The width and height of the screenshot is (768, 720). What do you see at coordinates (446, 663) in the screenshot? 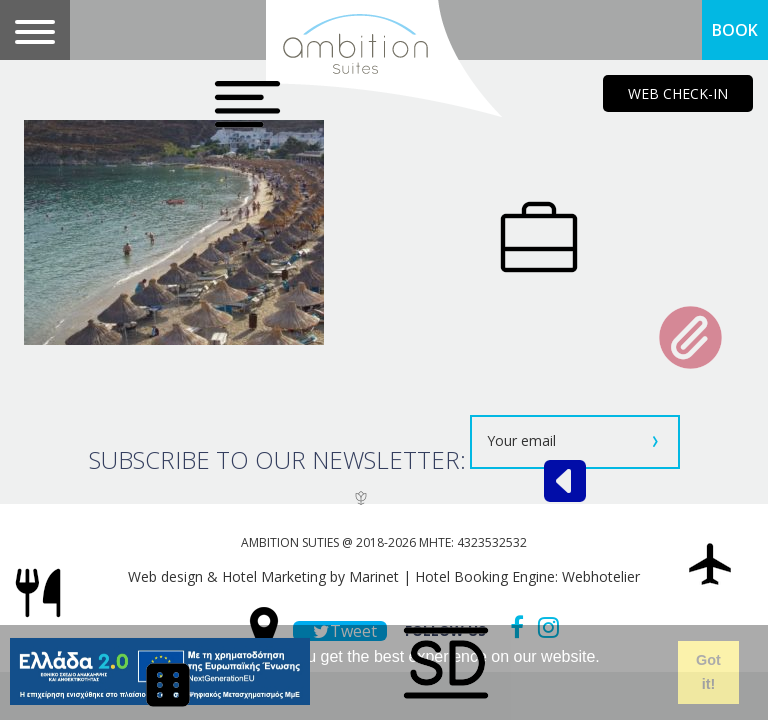
I see `indicates standard definition video quality` at bounding box center [446, 663].